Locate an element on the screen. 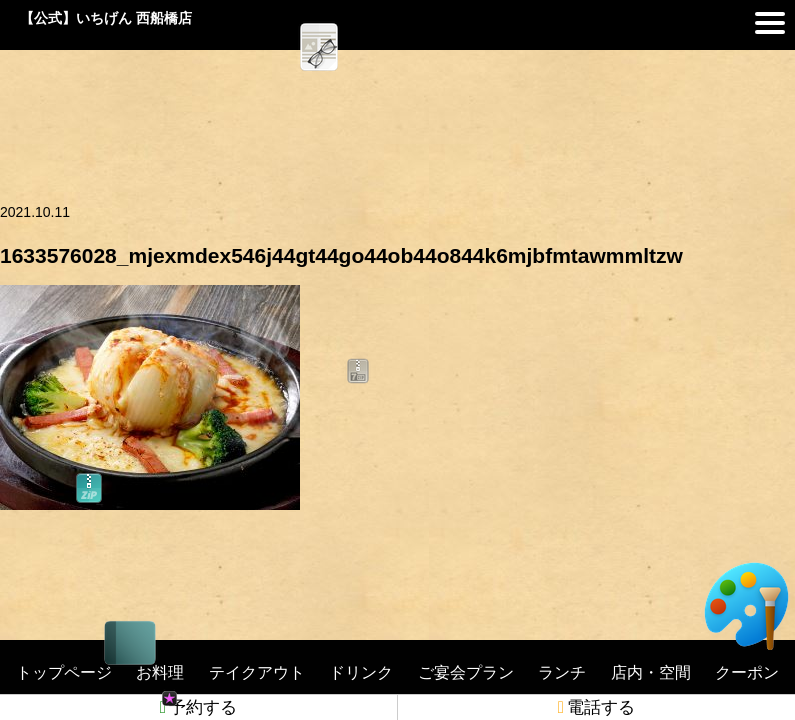 The image size is (795, 720). open the iTunes Store app is located at coordinates (169, 698).